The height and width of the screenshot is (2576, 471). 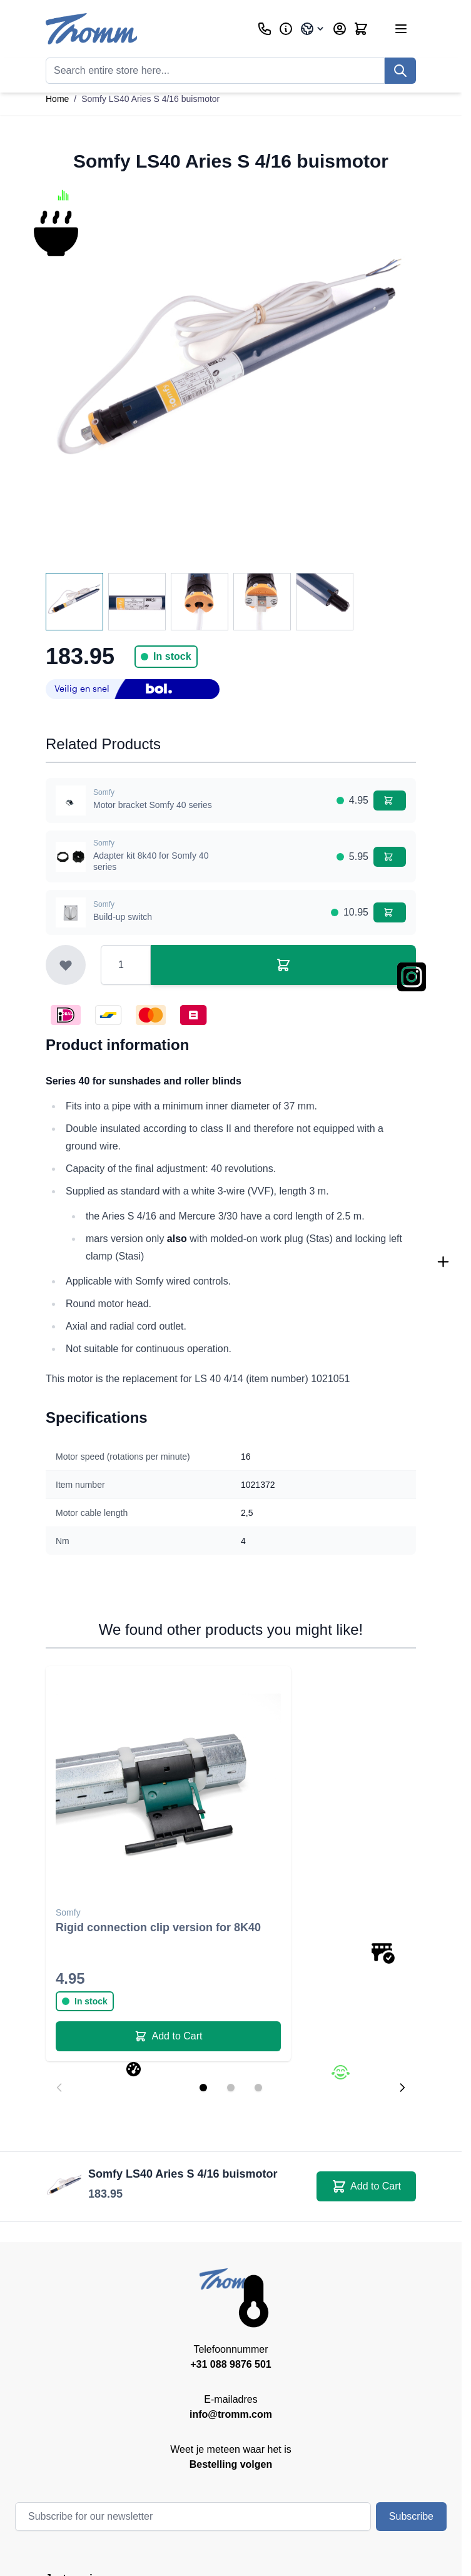 I want to click on indicates low temperature reading, so click(x=253, y=2301).